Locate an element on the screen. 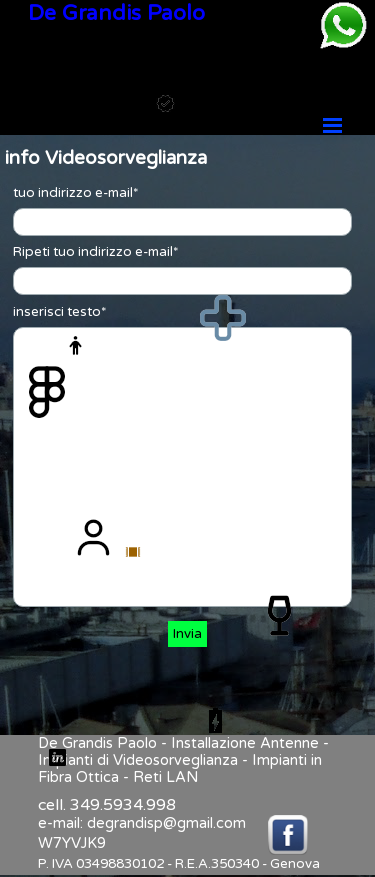 The width and height of the screenshot is (375, 877). open InVision app is located at coordinates (57, 757).